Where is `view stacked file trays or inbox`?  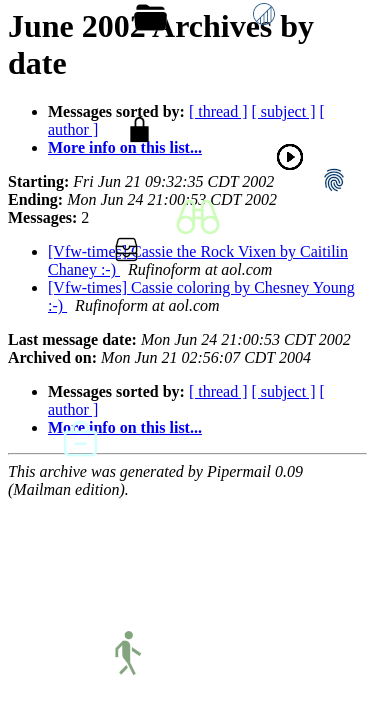
view stacked file trays or inbox is located at coordinates (126, 249).